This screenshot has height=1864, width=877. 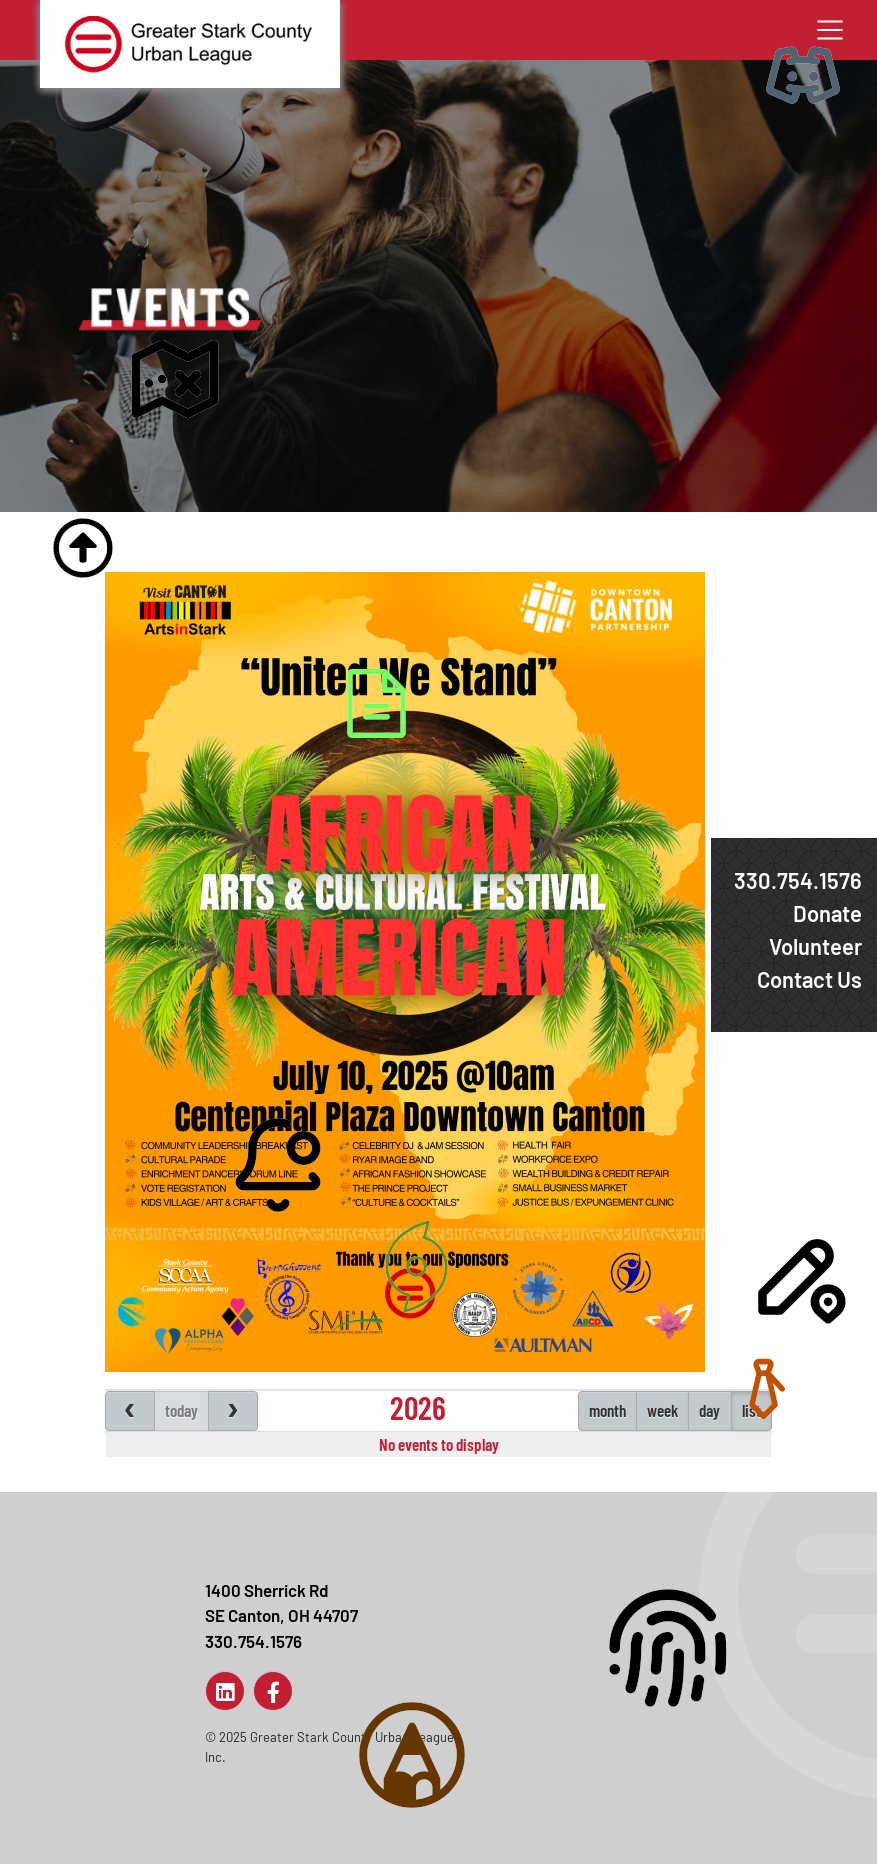 What do you see at coordinates (803, 74) in the screenshot?
I see `open Discord` at bounding box center [803, 74].